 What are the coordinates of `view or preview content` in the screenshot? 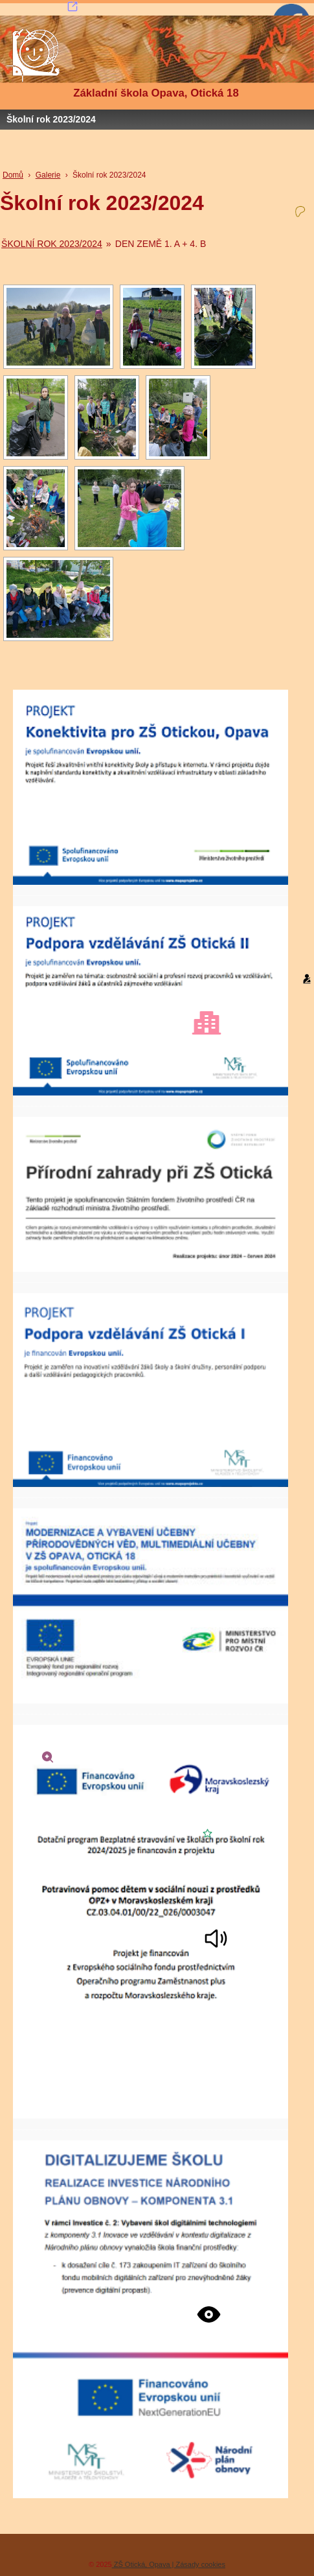 It's located at (208, 2314).